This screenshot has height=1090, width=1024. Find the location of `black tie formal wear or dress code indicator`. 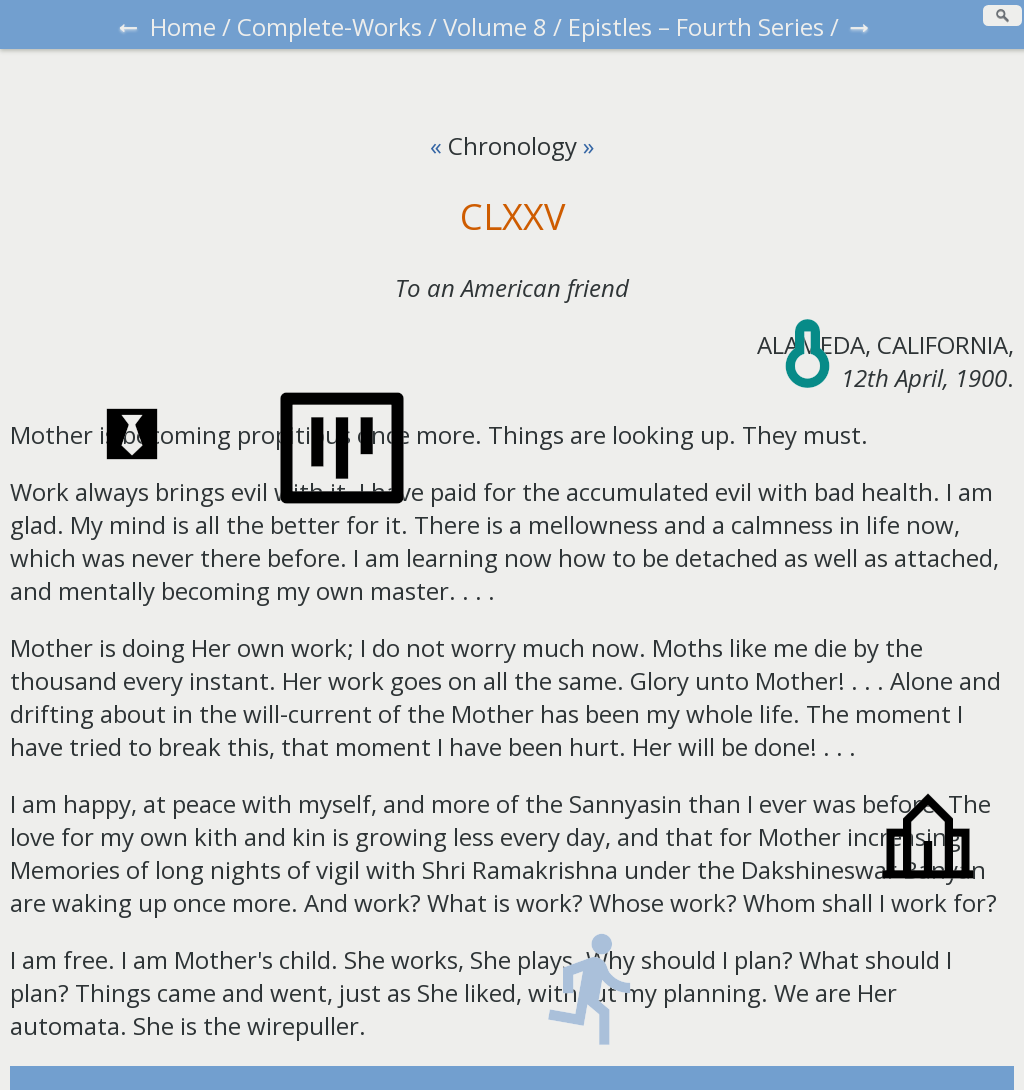

black tie formal wear or dress code indicator is located at coordinates (132, 434).